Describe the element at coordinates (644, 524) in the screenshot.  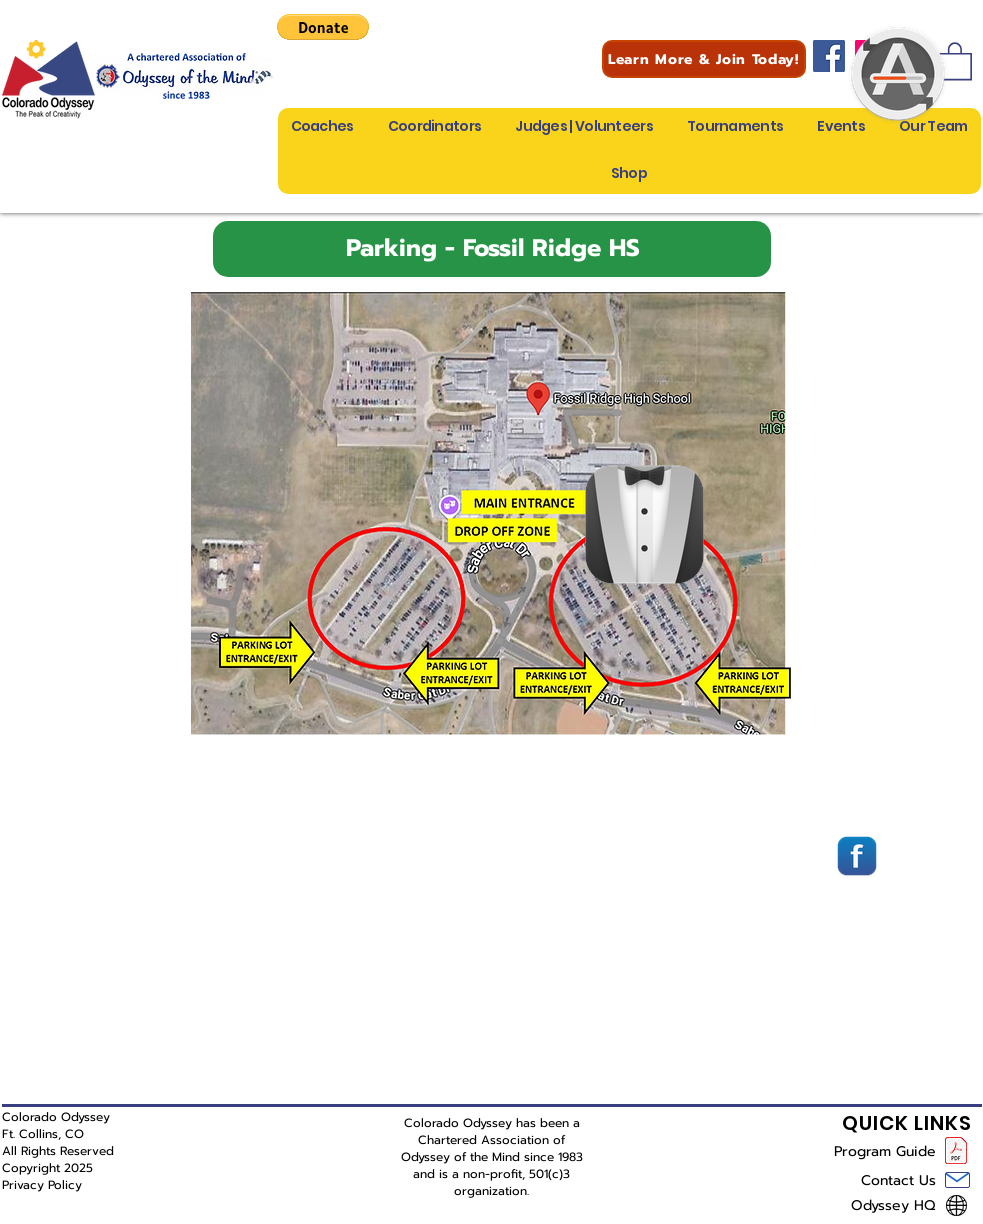
I see `open theme configuration settings` at that location.